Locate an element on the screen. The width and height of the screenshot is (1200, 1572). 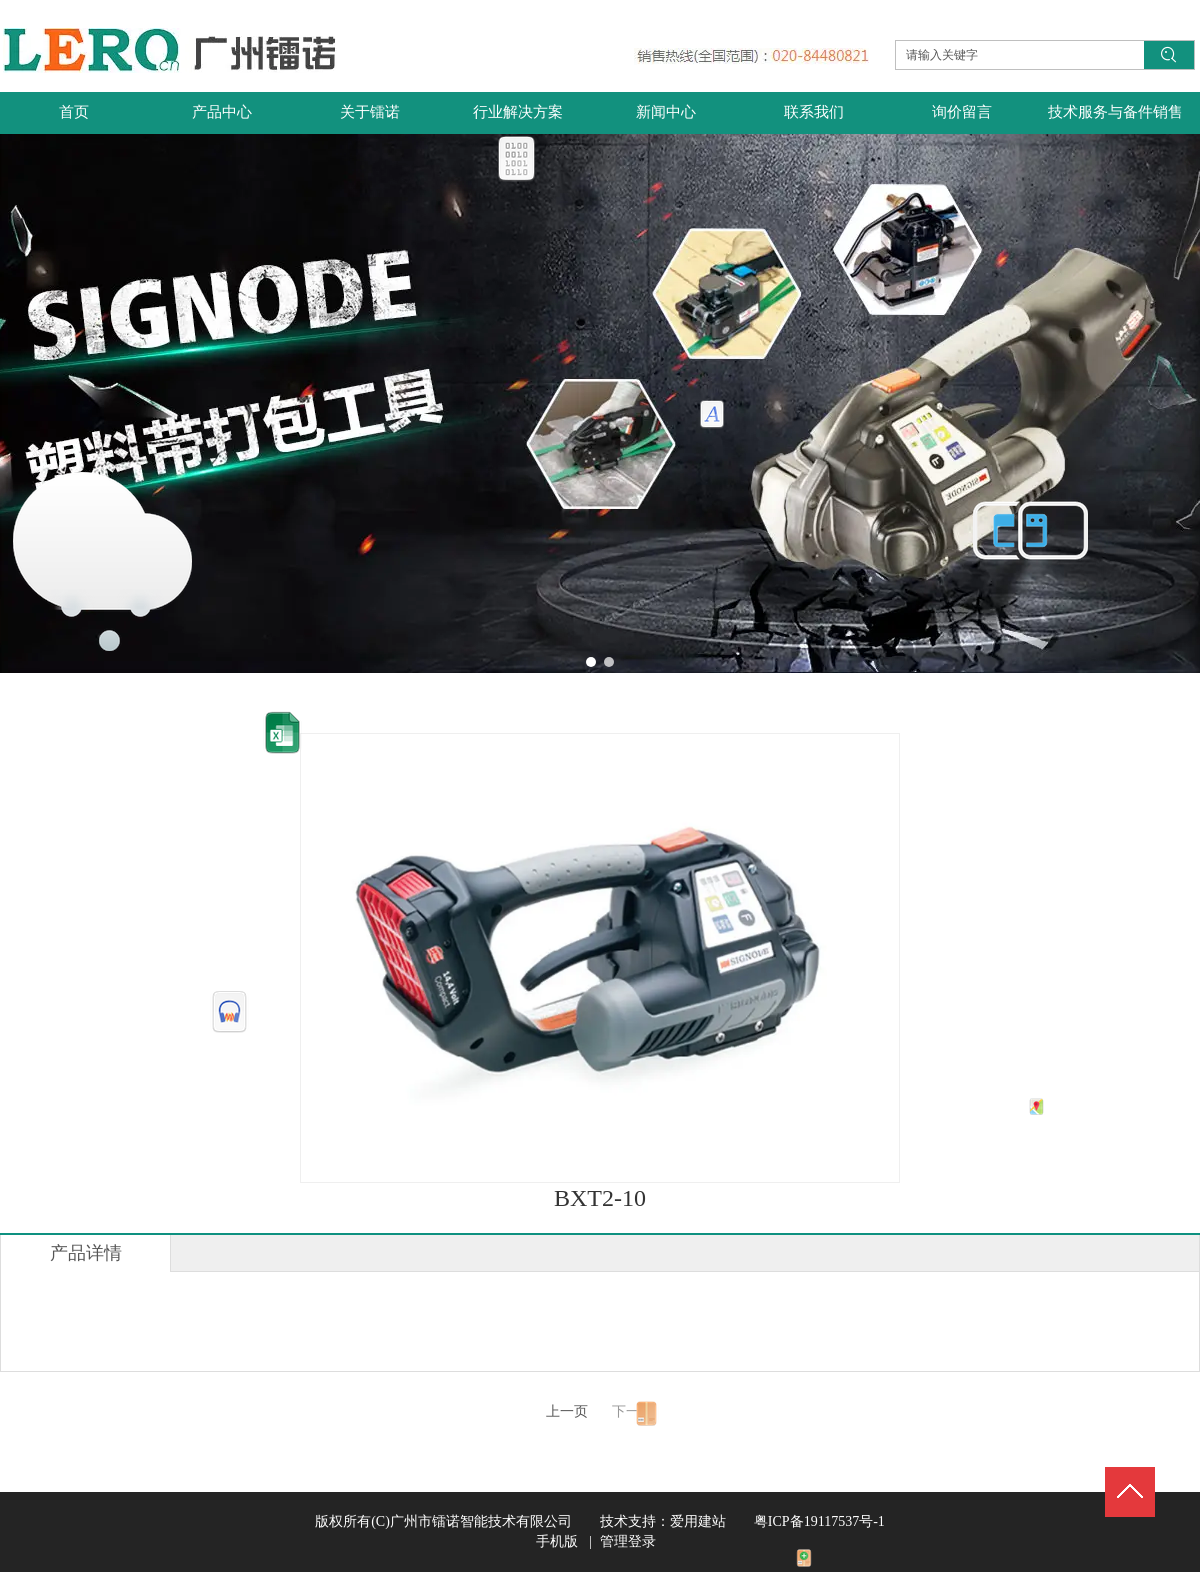
indicates scattered snow weather conditions is located at coordinates (102, 561).